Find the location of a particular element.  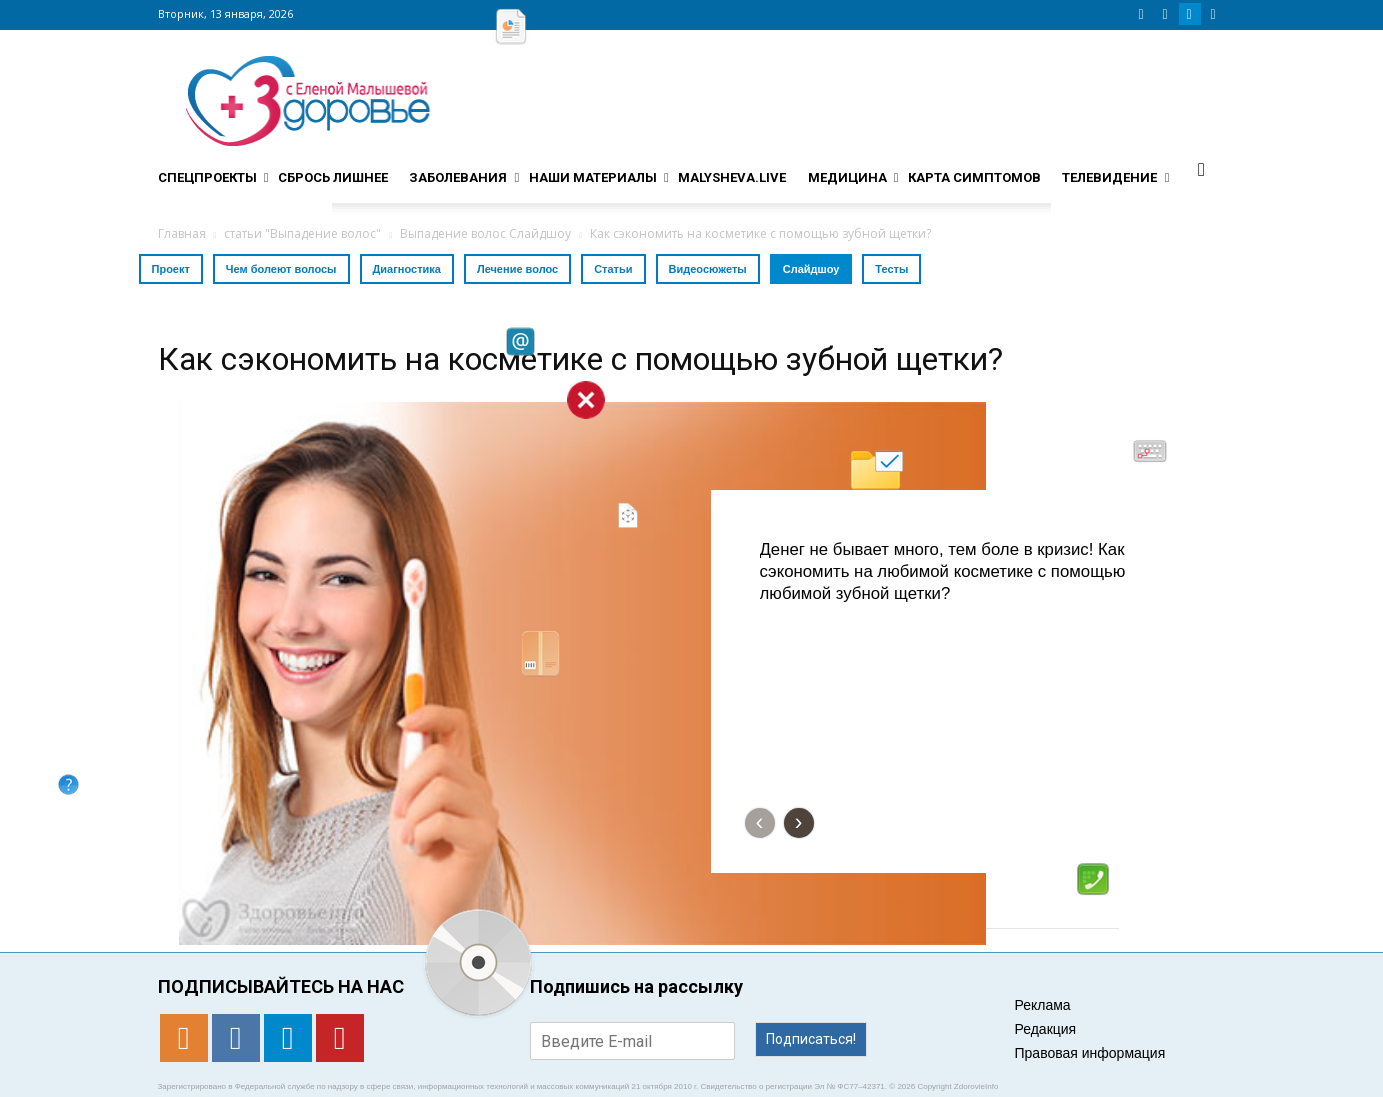

access help documentation or support is located at coordinates (68, 784).